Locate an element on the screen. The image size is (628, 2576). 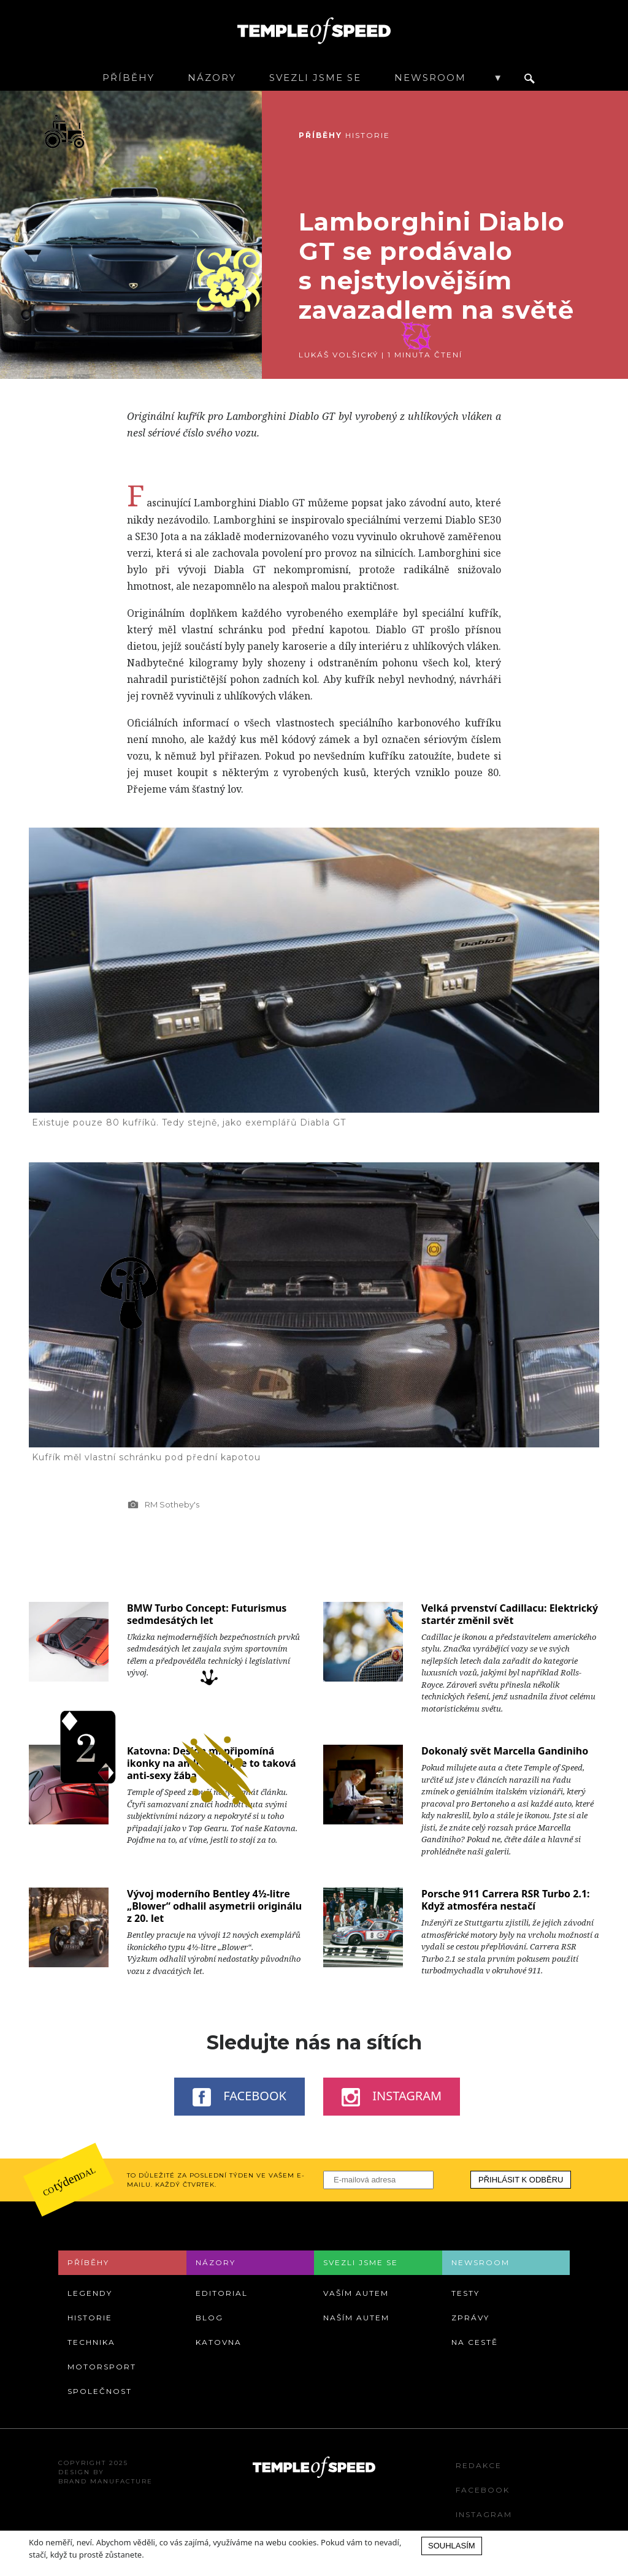
indicates speed or quick movement in a game is located at coordinates (219, 1770).